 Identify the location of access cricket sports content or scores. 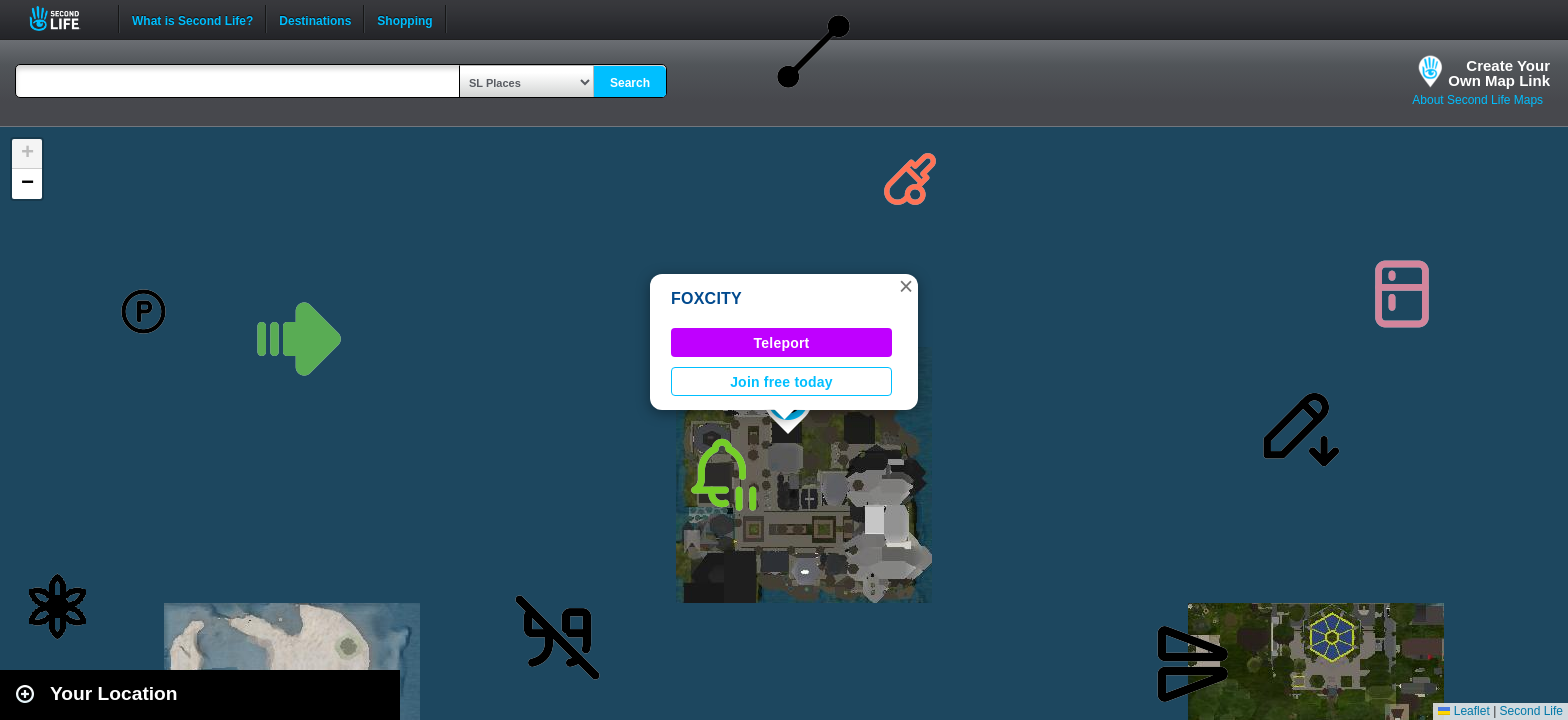
(910, 179).